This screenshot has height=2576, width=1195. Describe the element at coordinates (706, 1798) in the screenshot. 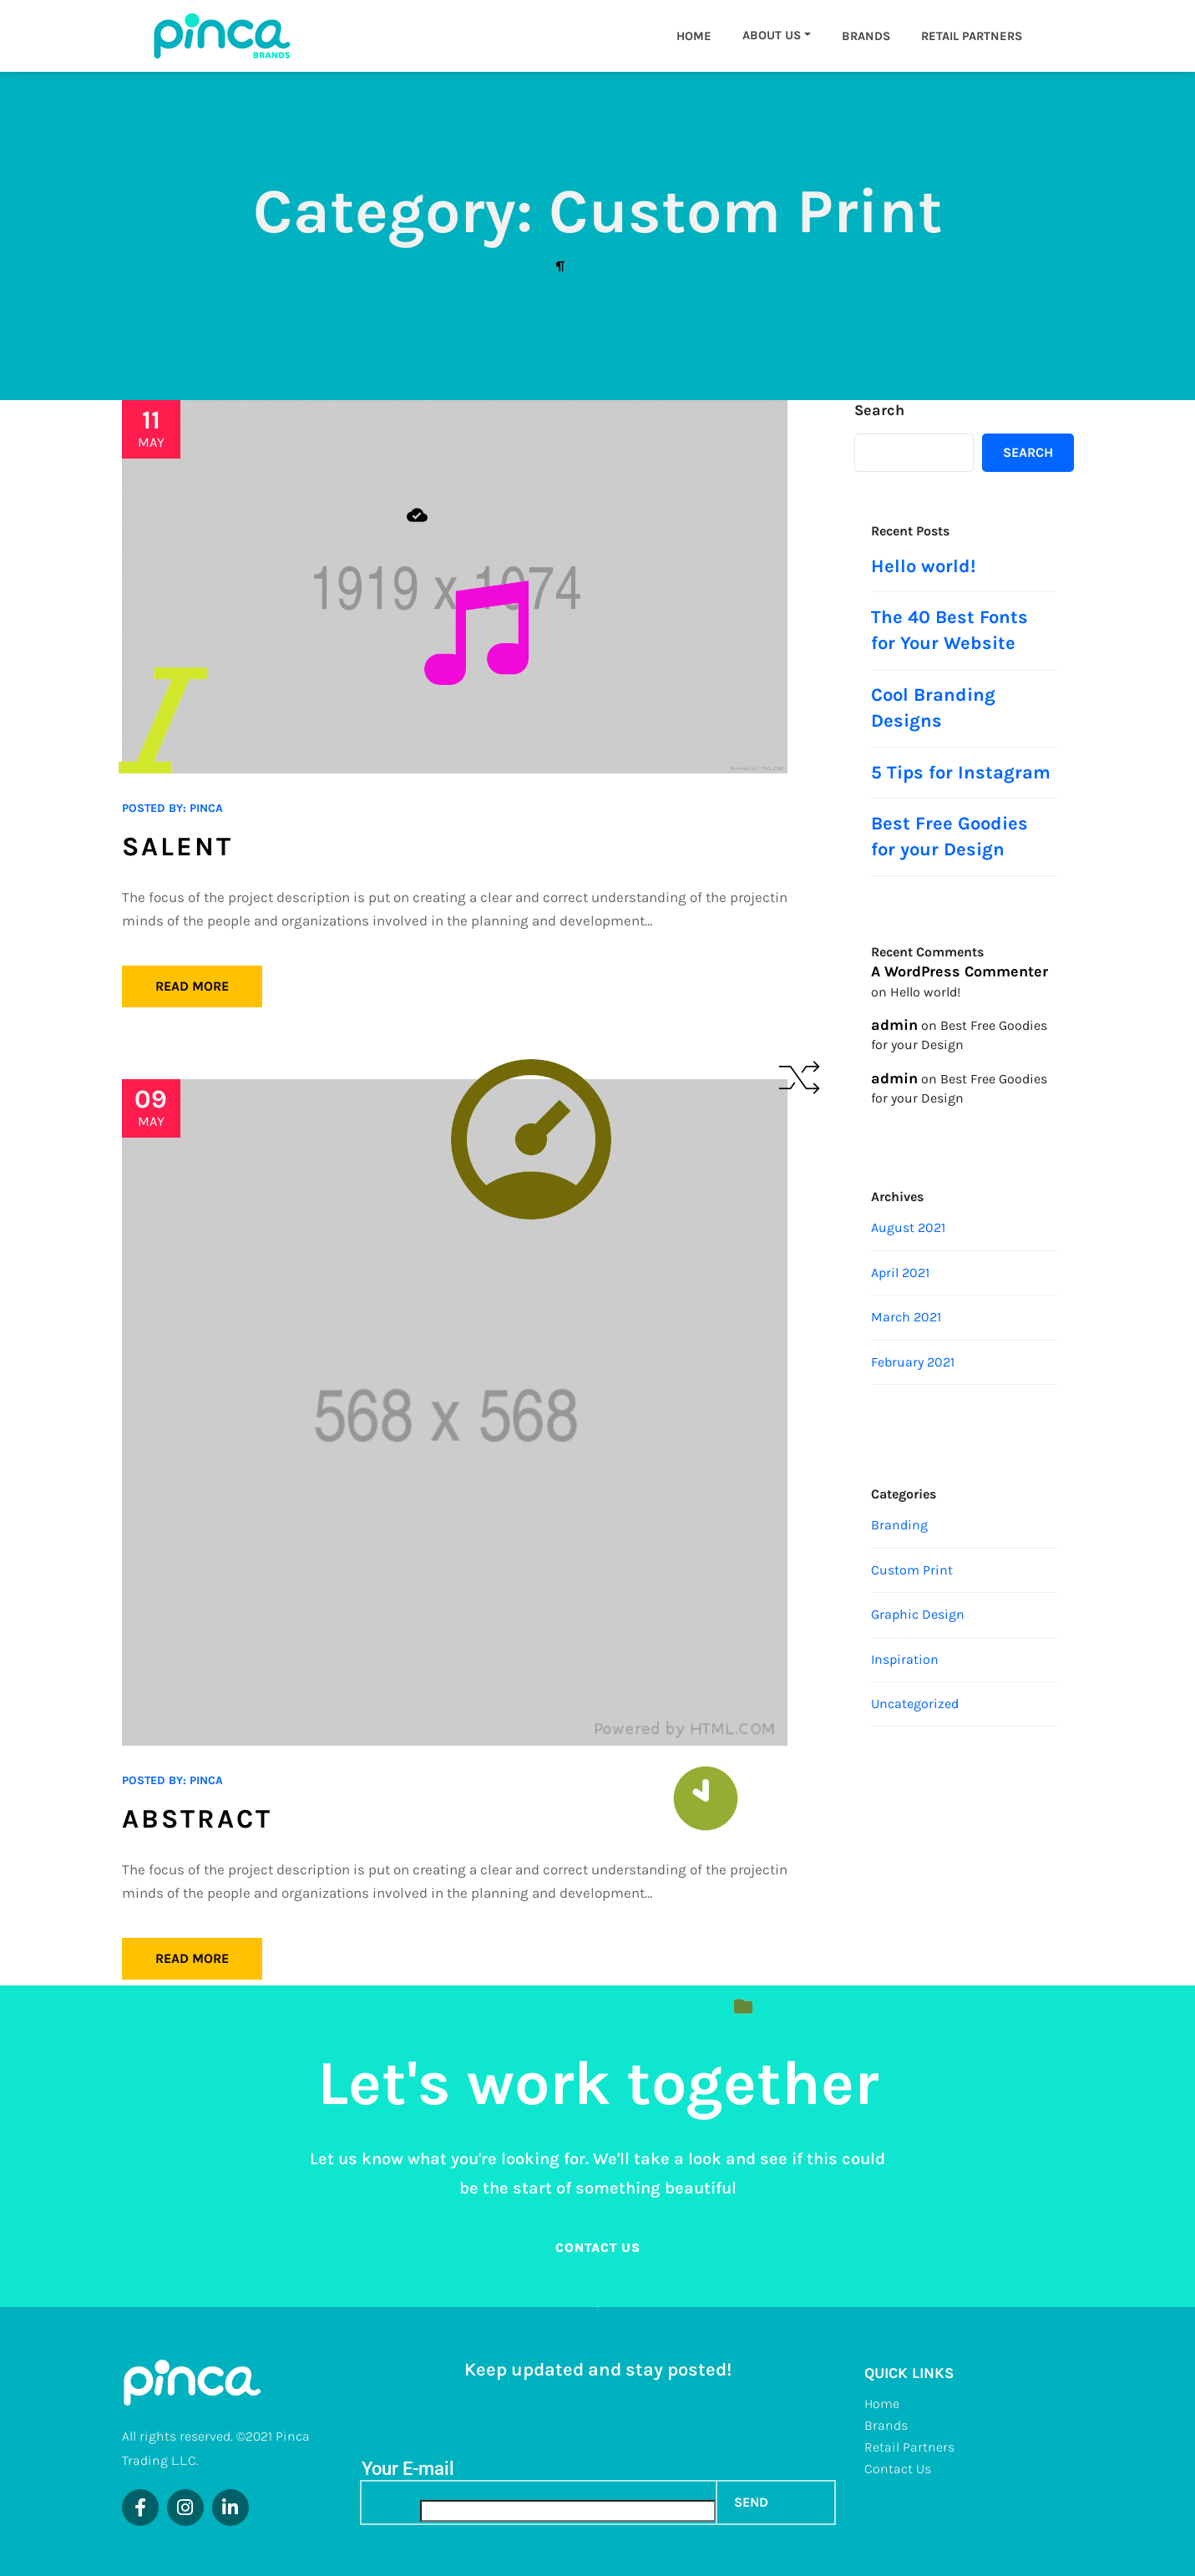

I see `indicates the current time is 10 o'clock` at that location.